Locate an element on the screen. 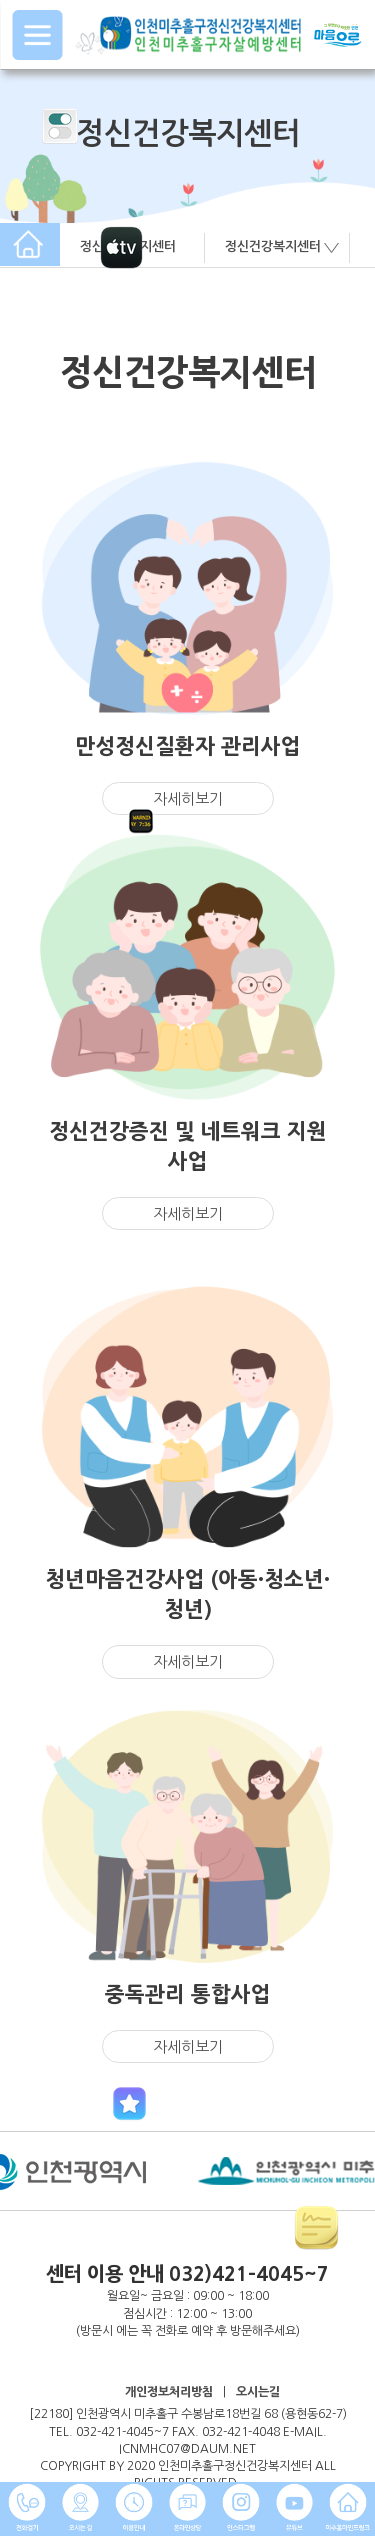 The width and height of the screenshot is (375, 2536). open the Stickies app for quick notes is located at coordinates (316, 2227).